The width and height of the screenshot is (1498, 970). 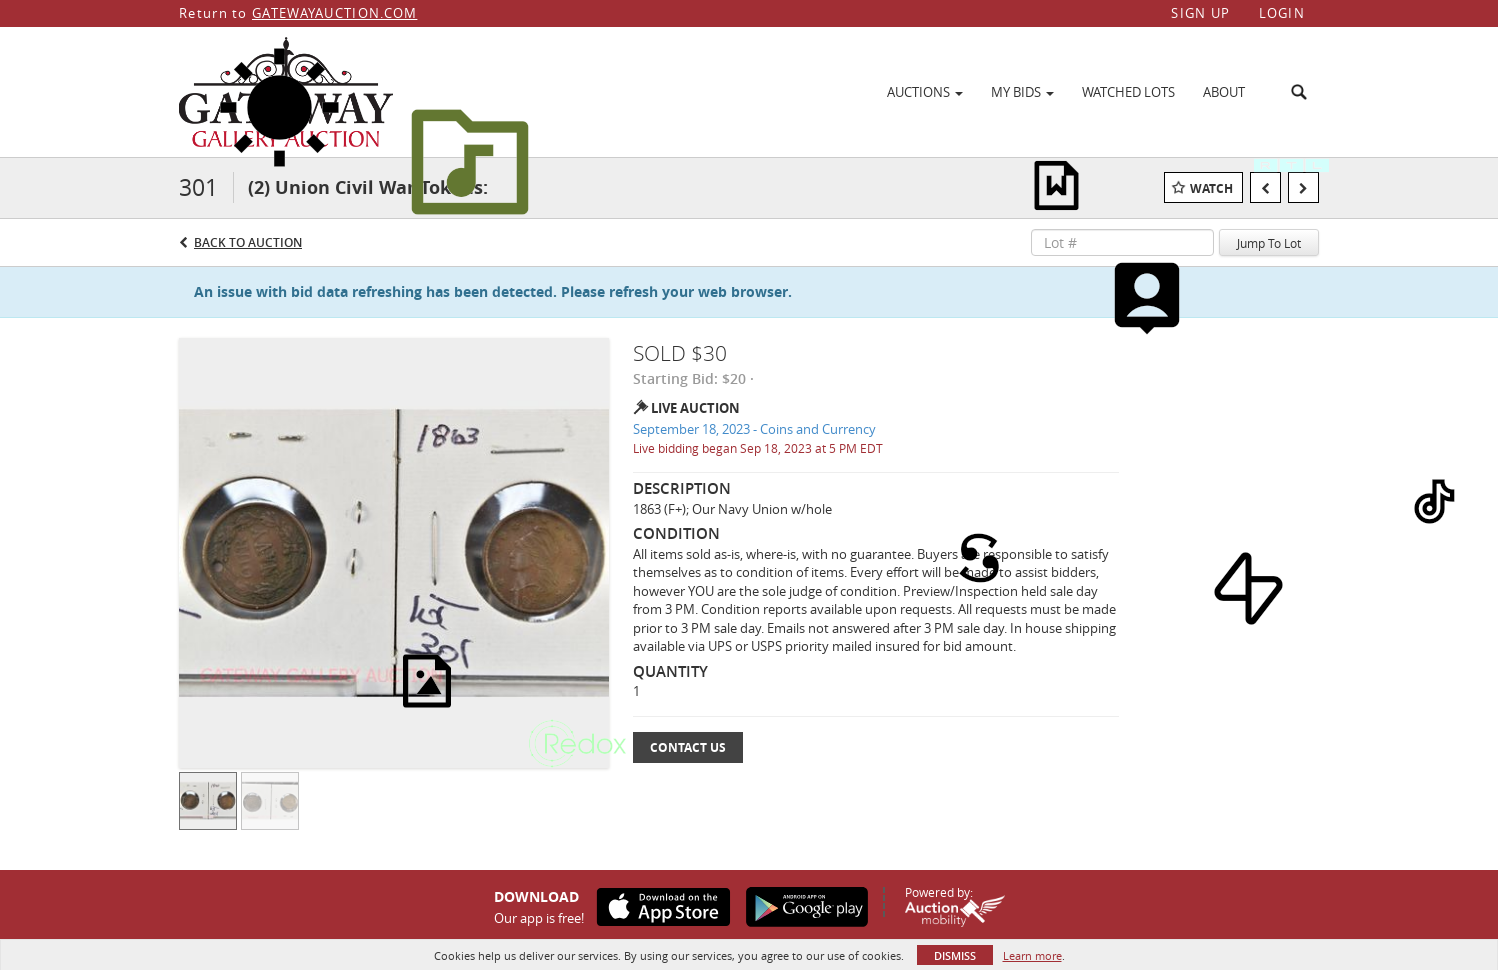 I want to click on open a Microsoft Word document, so click(x=1056, y=185).